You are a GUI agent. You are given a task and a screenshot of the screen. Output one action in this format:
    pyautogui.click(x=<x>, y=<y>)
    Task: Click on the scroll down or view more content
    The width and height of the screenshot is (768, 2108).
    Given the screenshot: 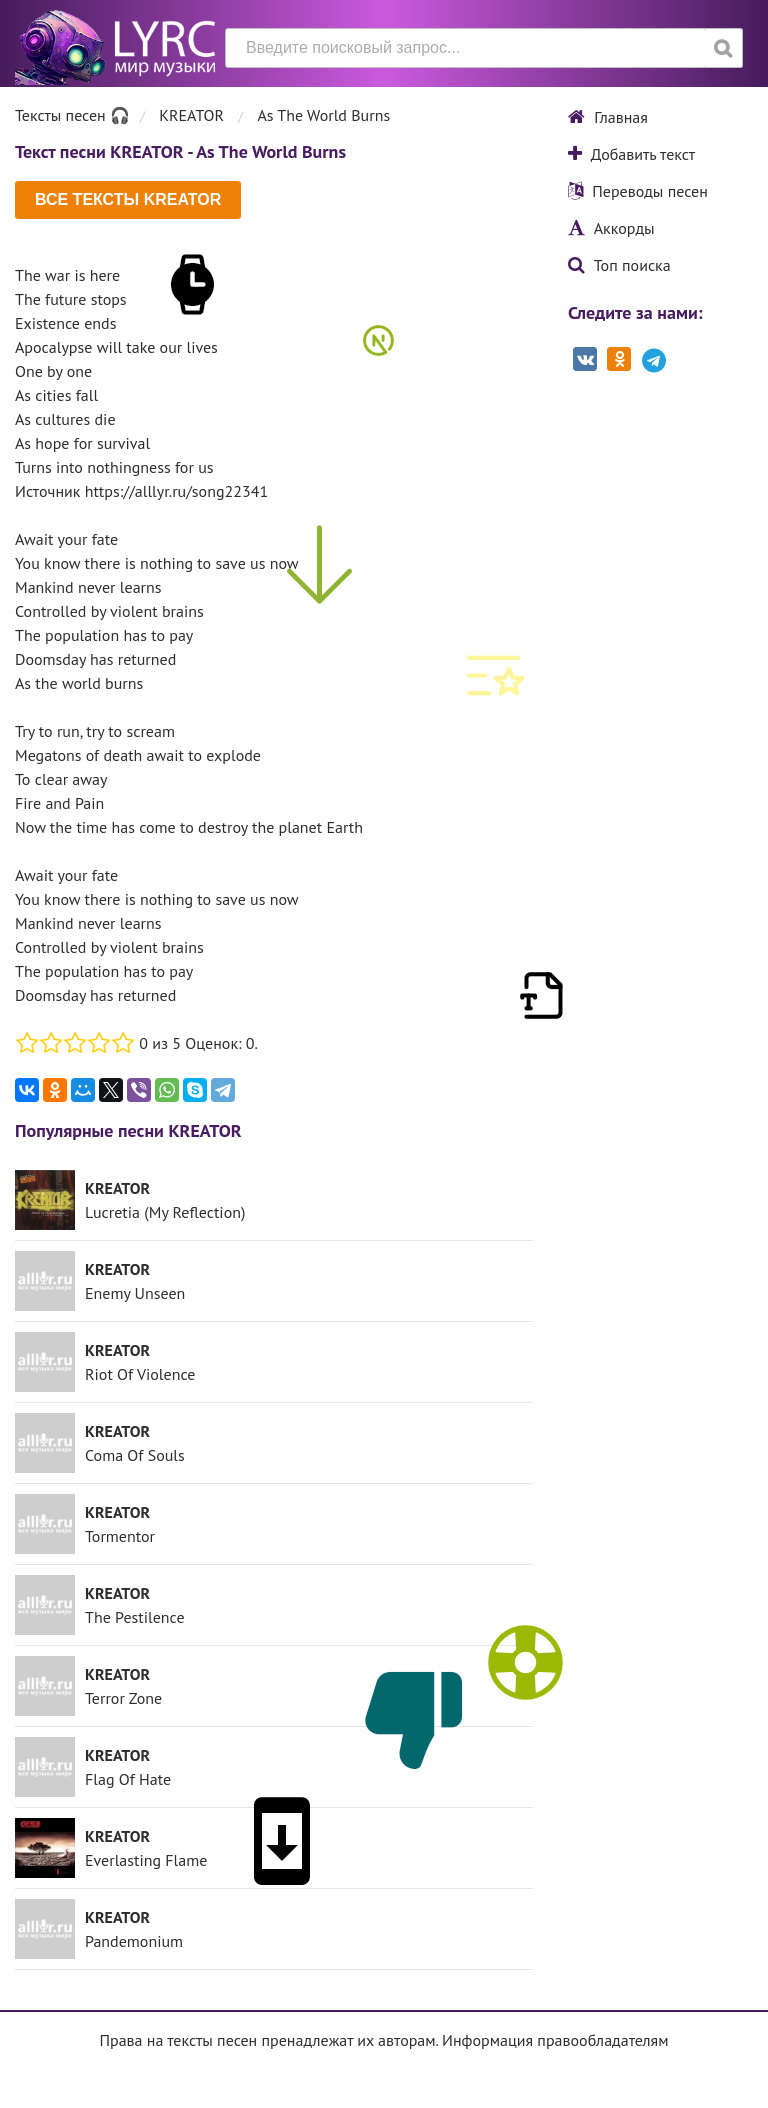 What is the action you would take?
    pyautogui.click(x=319, y=564)
    